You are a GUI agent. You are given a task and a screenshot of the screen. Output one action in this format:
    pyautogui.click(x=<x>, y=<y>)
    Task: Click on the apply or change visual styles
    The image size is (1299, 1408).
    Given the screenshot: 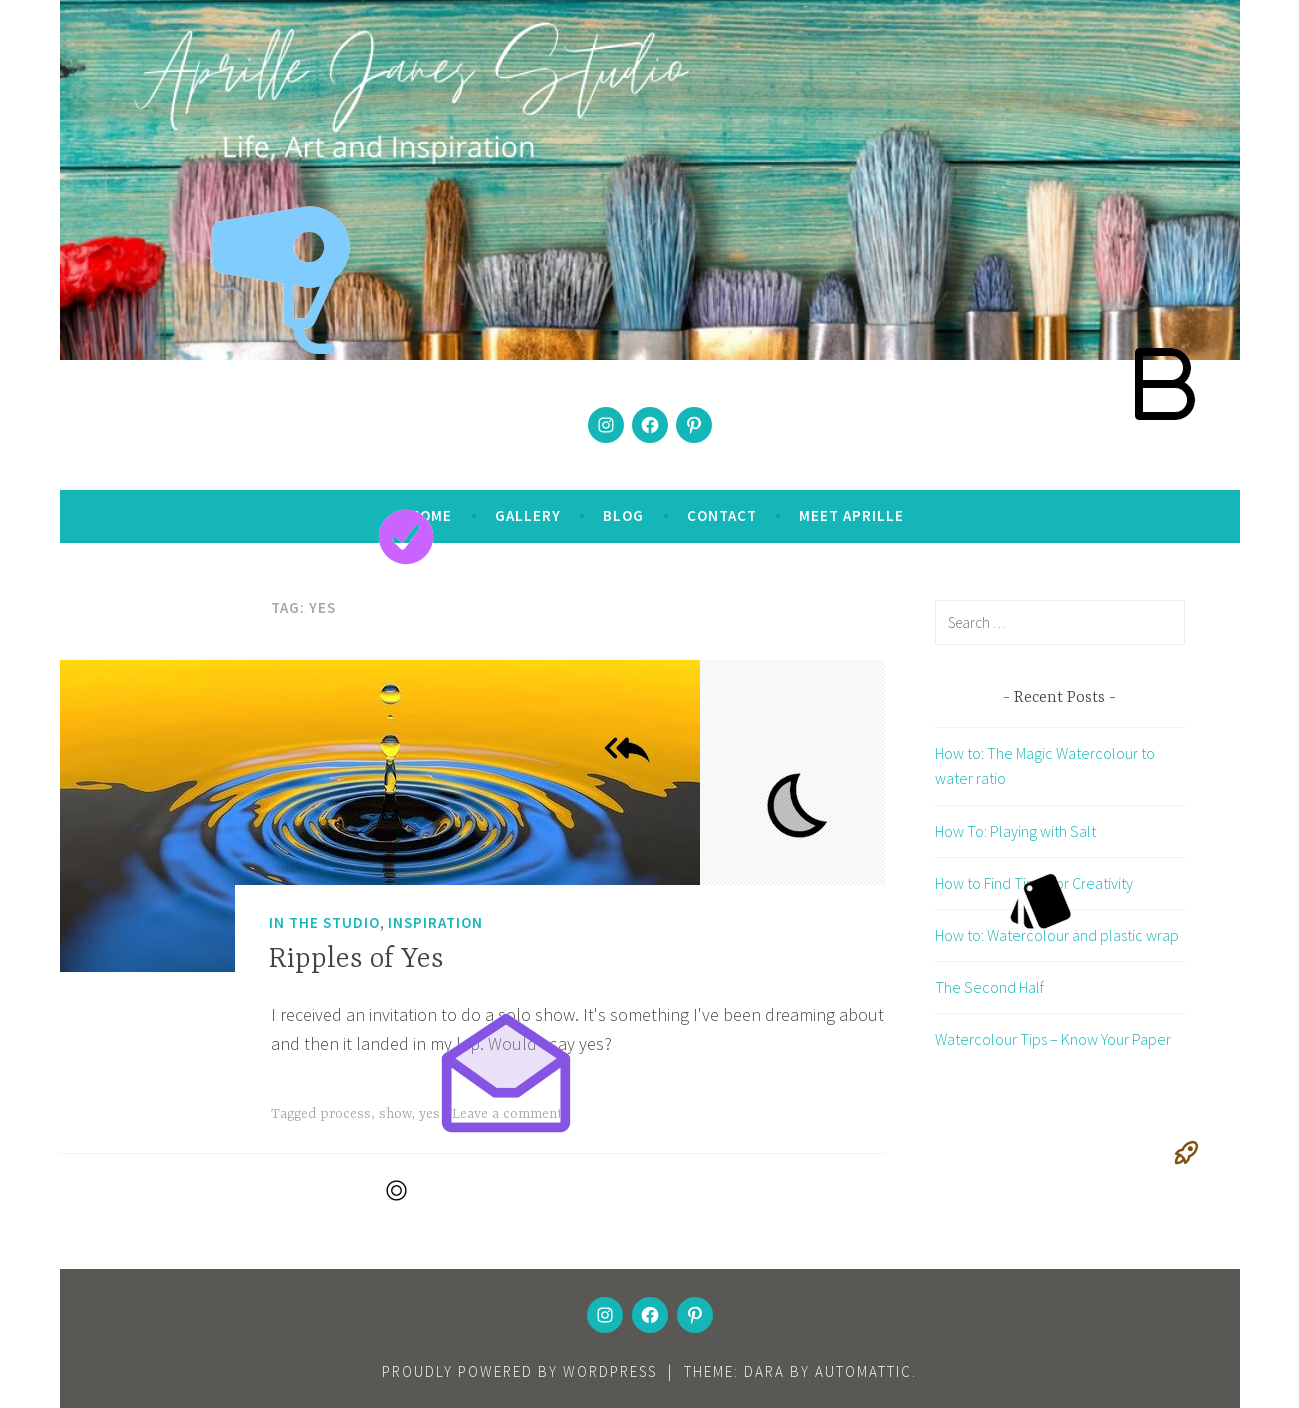 What is the action you would take?
    pyautogui.click(x=1041, y=900)
    